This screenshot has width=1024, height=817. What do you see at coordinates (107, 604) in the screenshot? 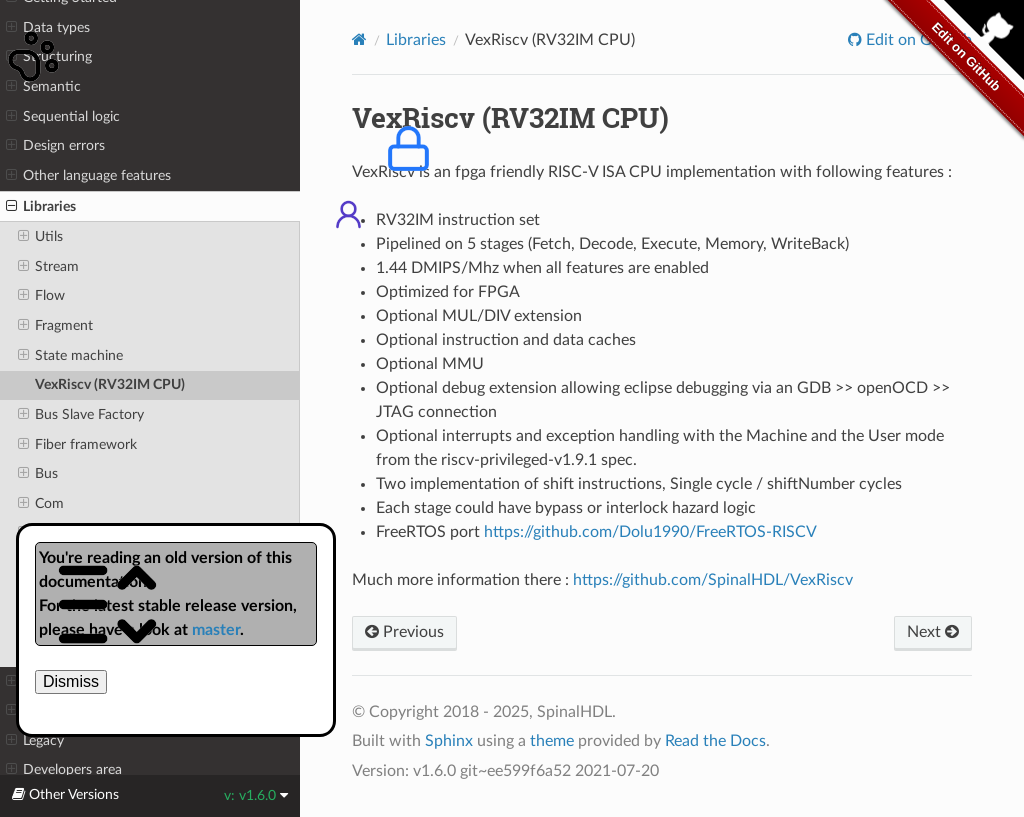
I see `sort list items ascending or descending` at bounding box center [107, 604].